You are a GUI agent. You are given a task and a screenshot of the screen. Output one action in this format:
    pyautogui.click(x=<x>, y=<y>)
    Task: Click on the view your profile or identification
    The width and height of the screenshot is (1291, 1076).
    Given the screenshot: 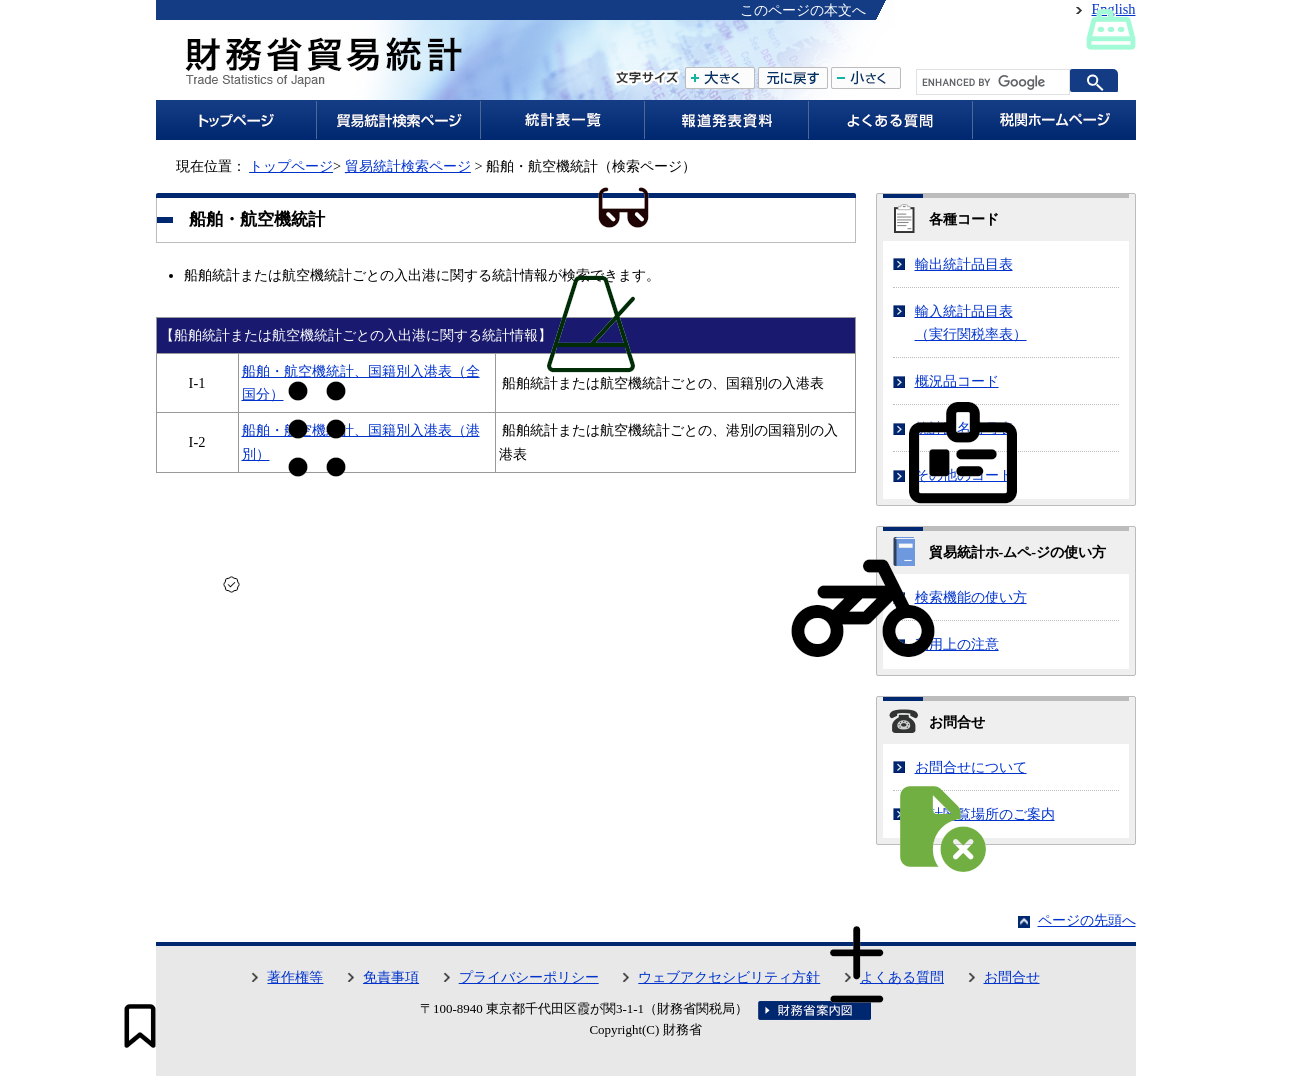 What is the action you would take?
    pyautogui.click(x=963, y=456)
    